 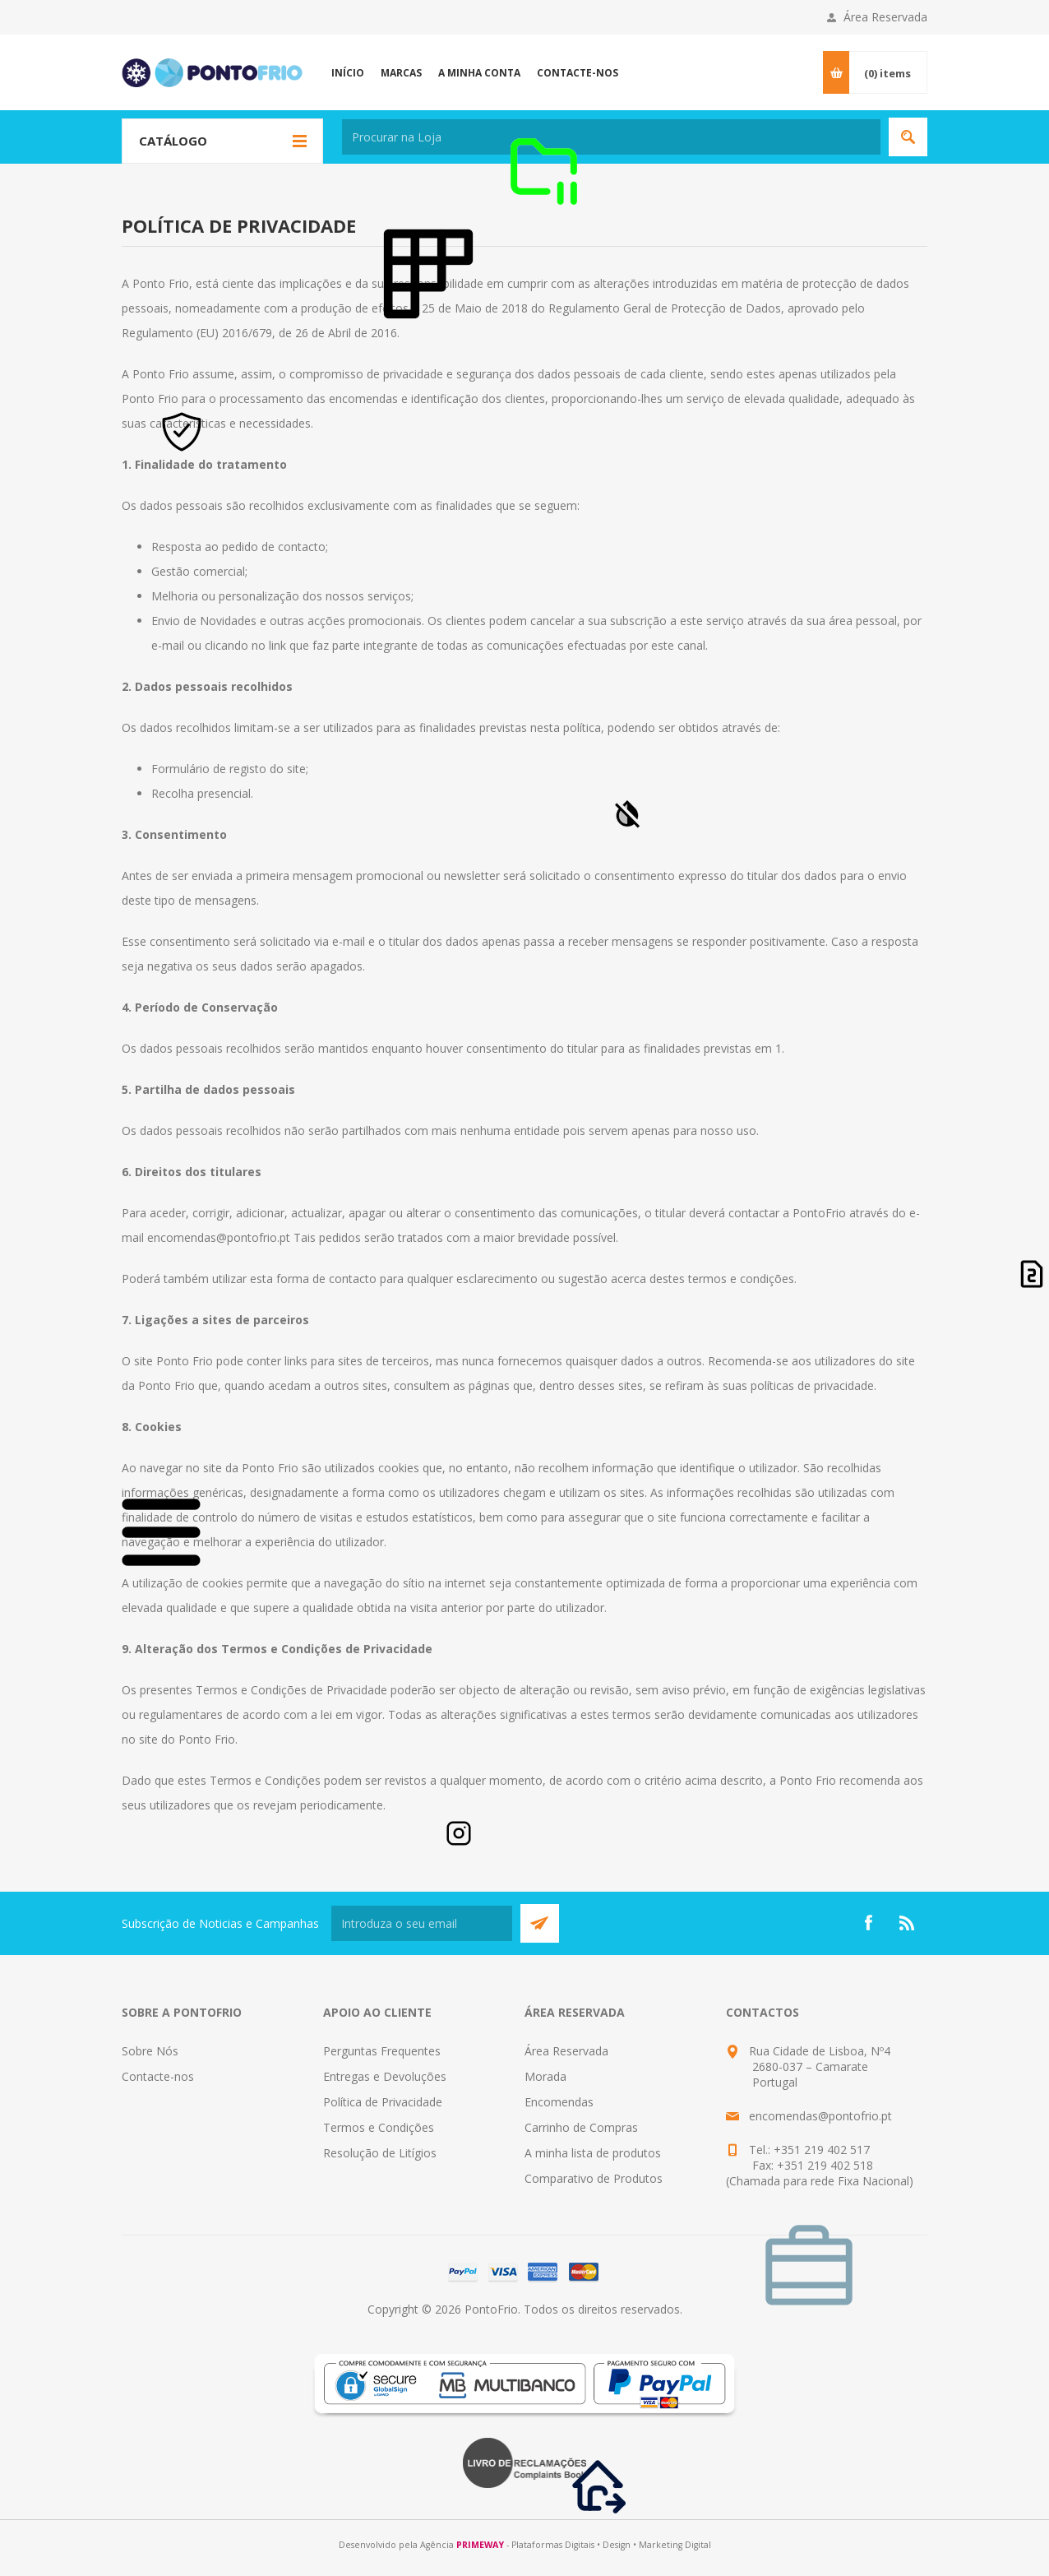 I want to click on pause folder sync or backup, so click(x=543, y=168).